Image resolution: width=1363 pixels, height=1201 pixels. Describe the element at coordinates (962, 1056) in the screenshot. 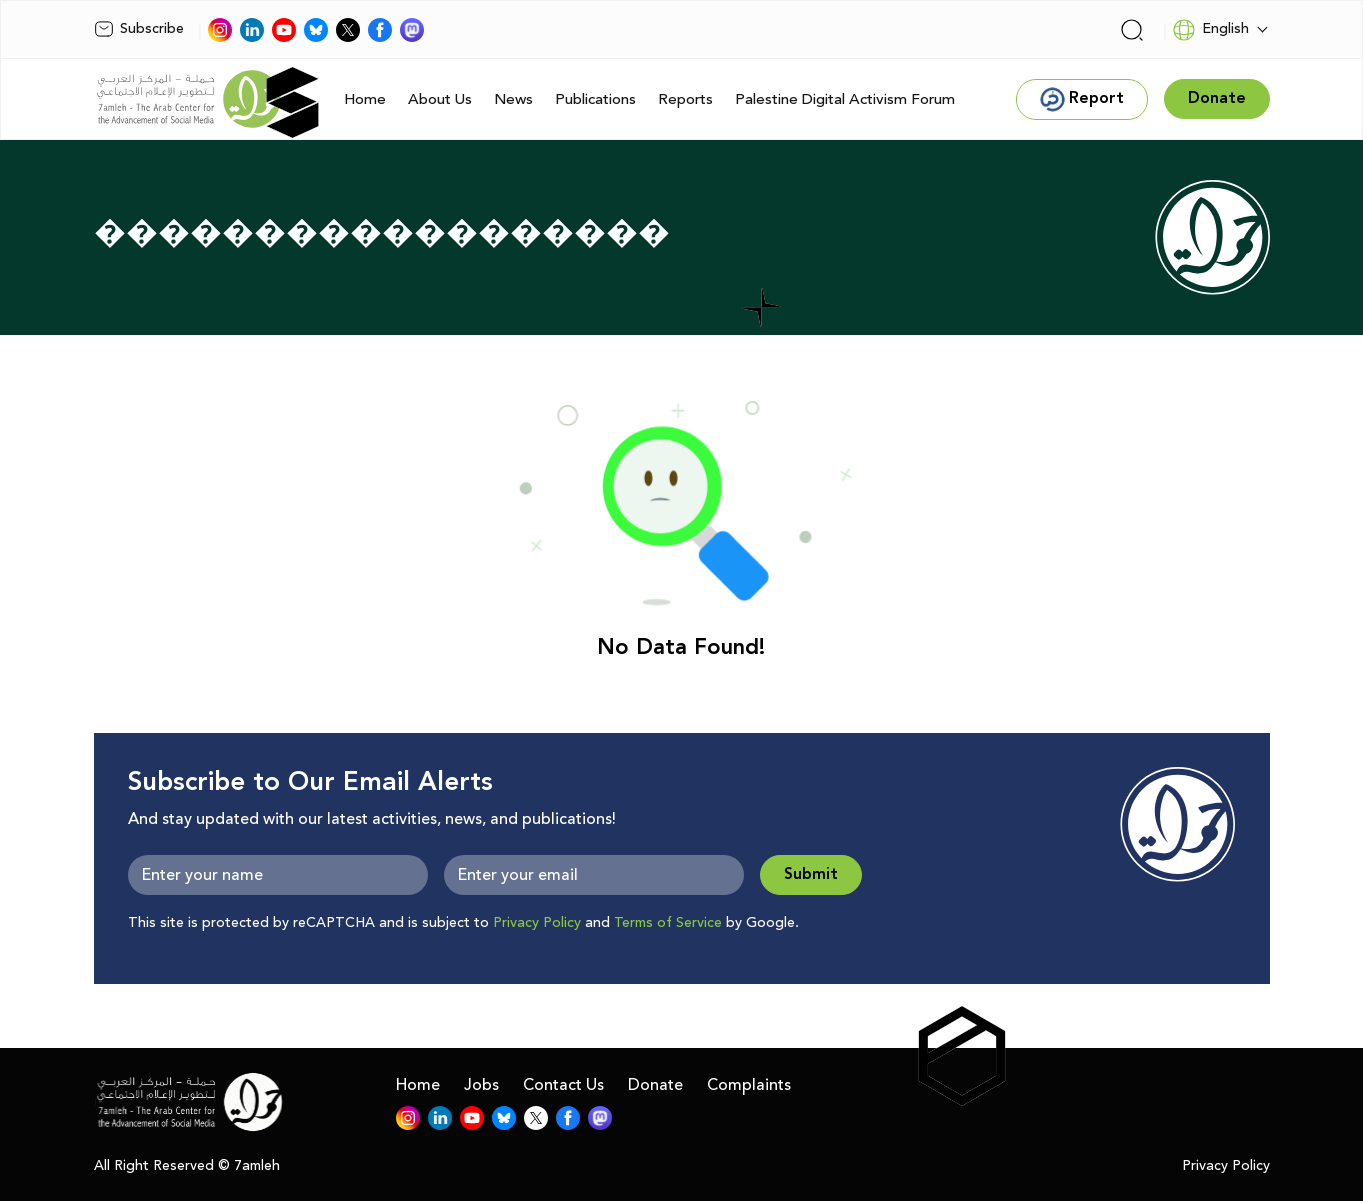

I see `open Tresorit secure cloud storage` at that location.